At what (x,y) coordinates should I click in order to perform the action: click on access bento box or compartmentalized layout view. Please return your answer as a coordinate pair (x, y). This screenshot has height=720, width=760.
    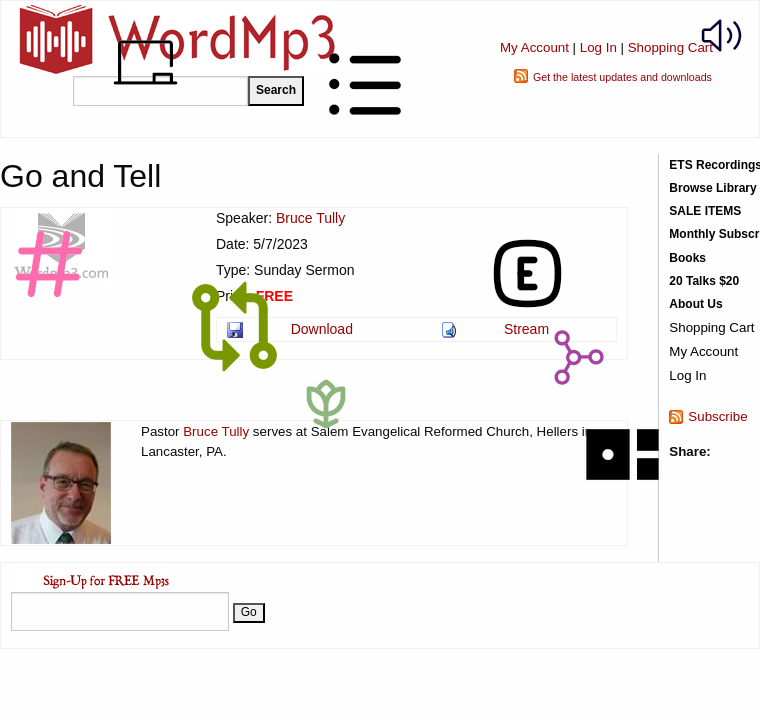
    Looking at the image, I should click on (622, 454).